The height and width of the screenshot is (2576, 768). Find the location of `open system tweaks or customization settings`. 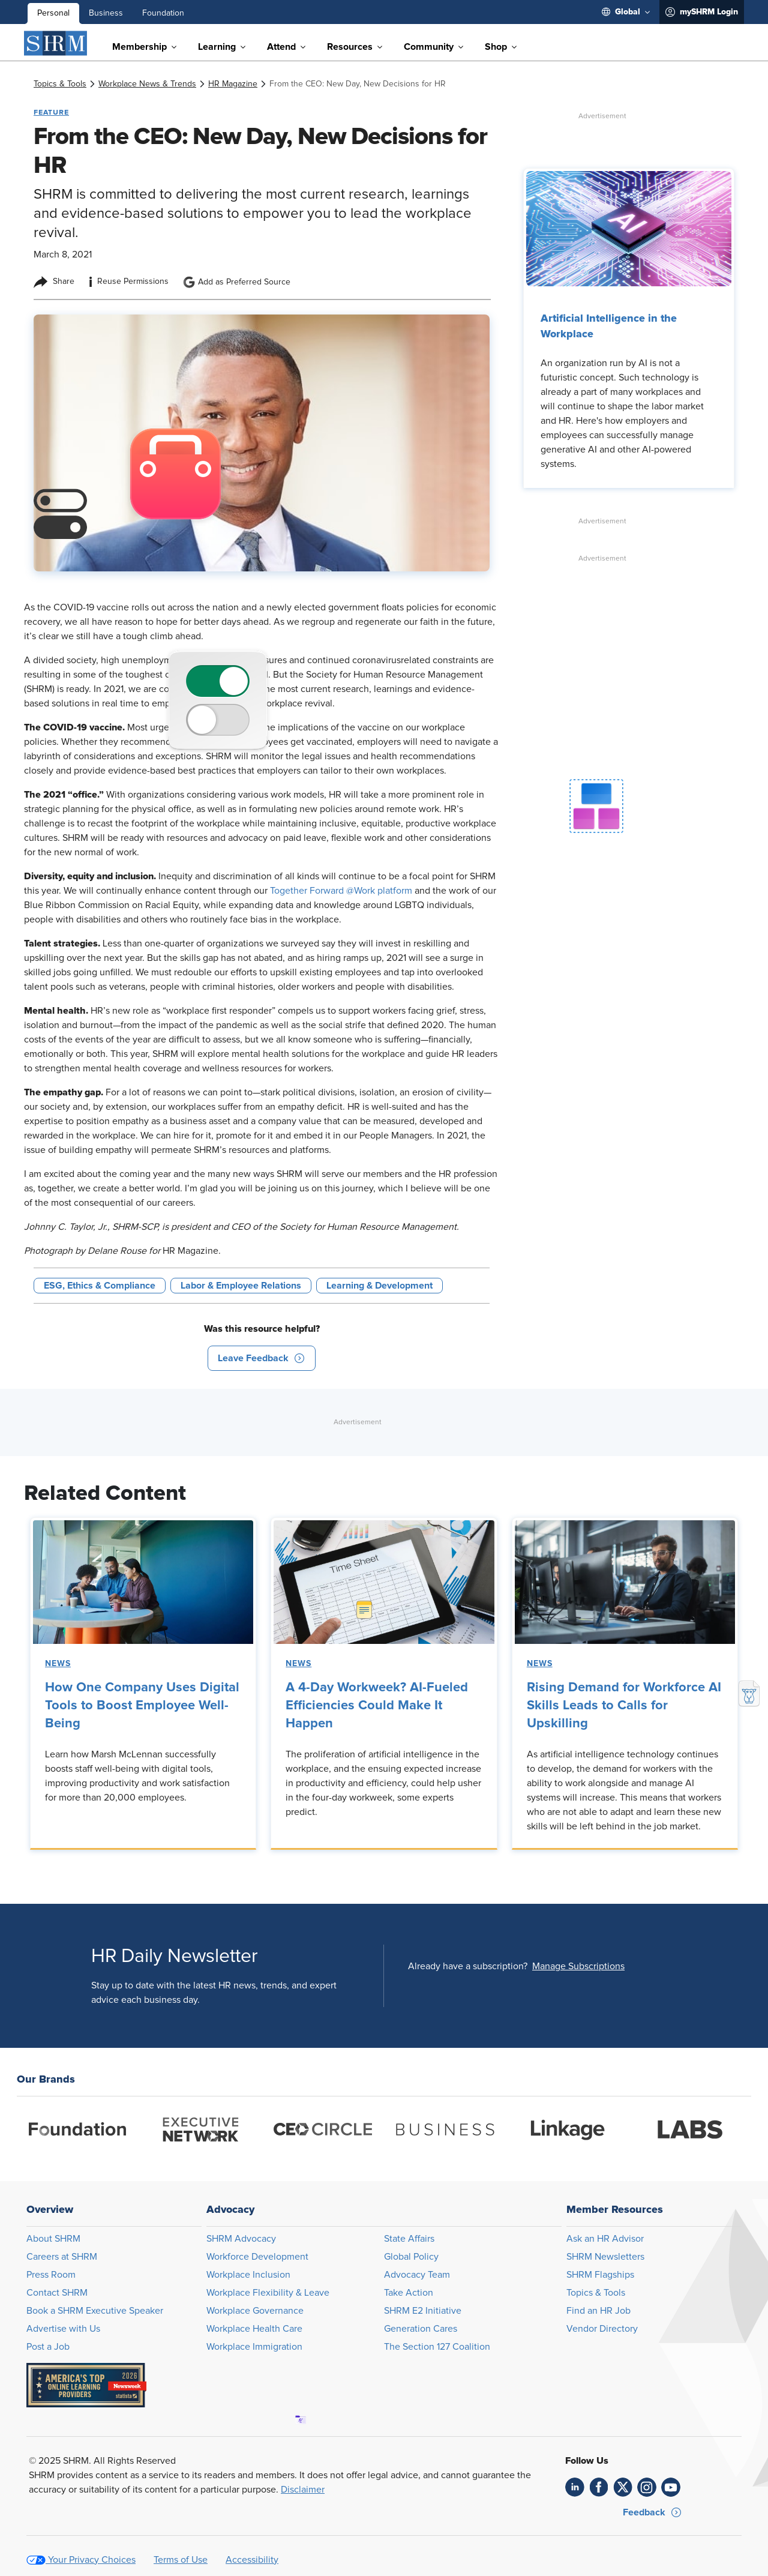

open system tweaks or customization settings is located at coordinates (218, 700).